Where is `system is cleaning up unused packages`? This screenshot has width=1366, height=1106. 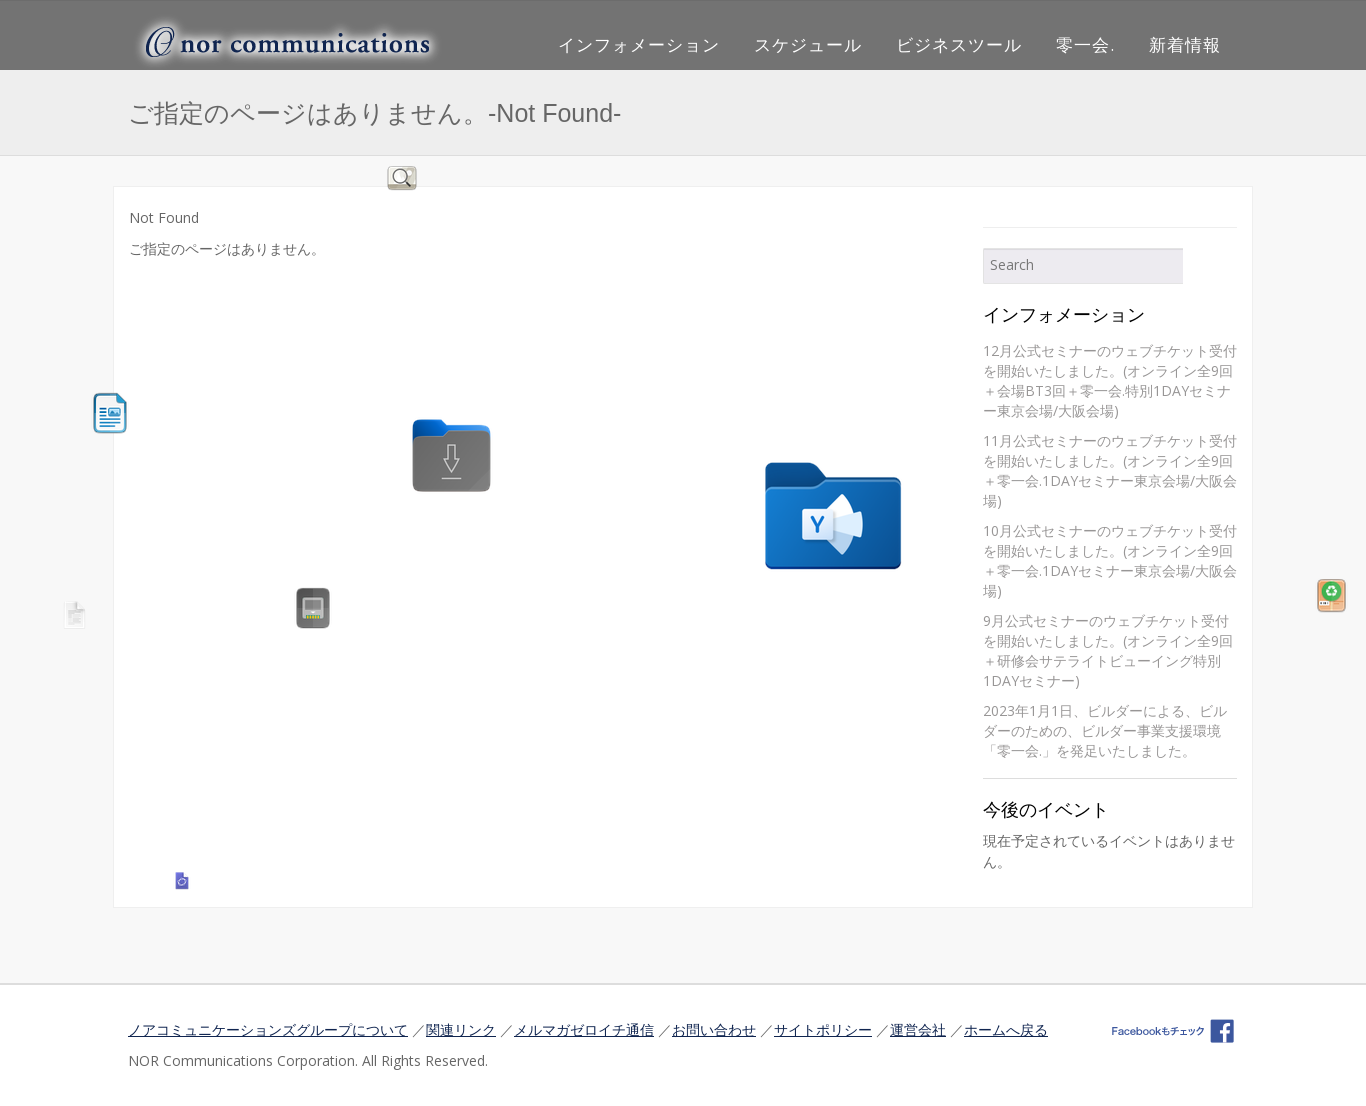 system is cleaning up unused packages is located at coordinates (1331, 595).